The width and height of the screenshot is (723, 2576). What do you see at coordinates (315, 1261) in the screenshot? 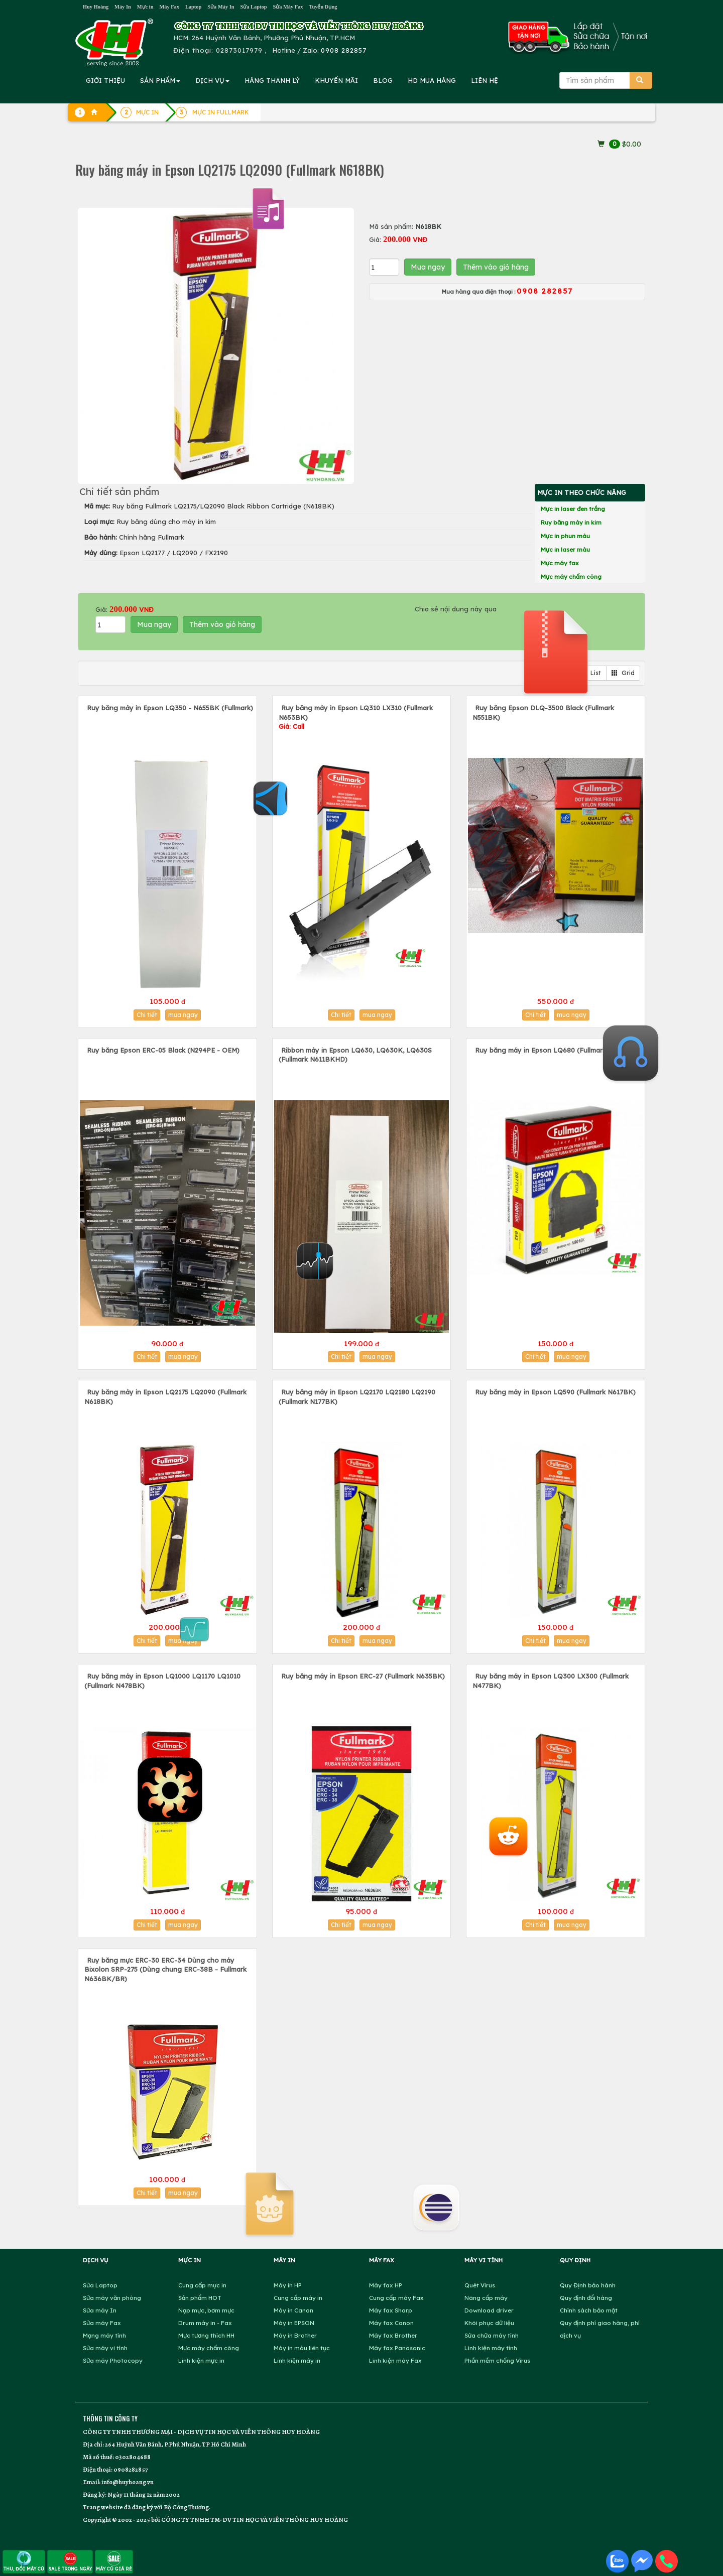
I see `open the stocks app` at bounding box center [315, 1261].